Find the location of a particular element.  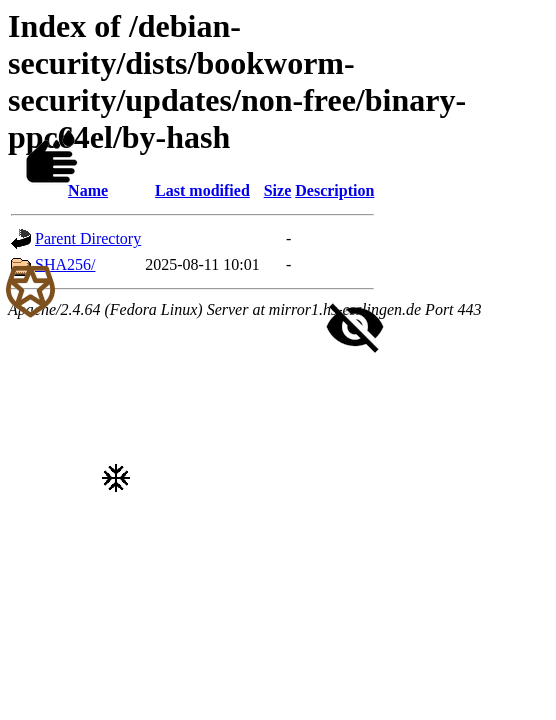

toggle air conditioning or cooling mode is located at coordinates (116, 478).